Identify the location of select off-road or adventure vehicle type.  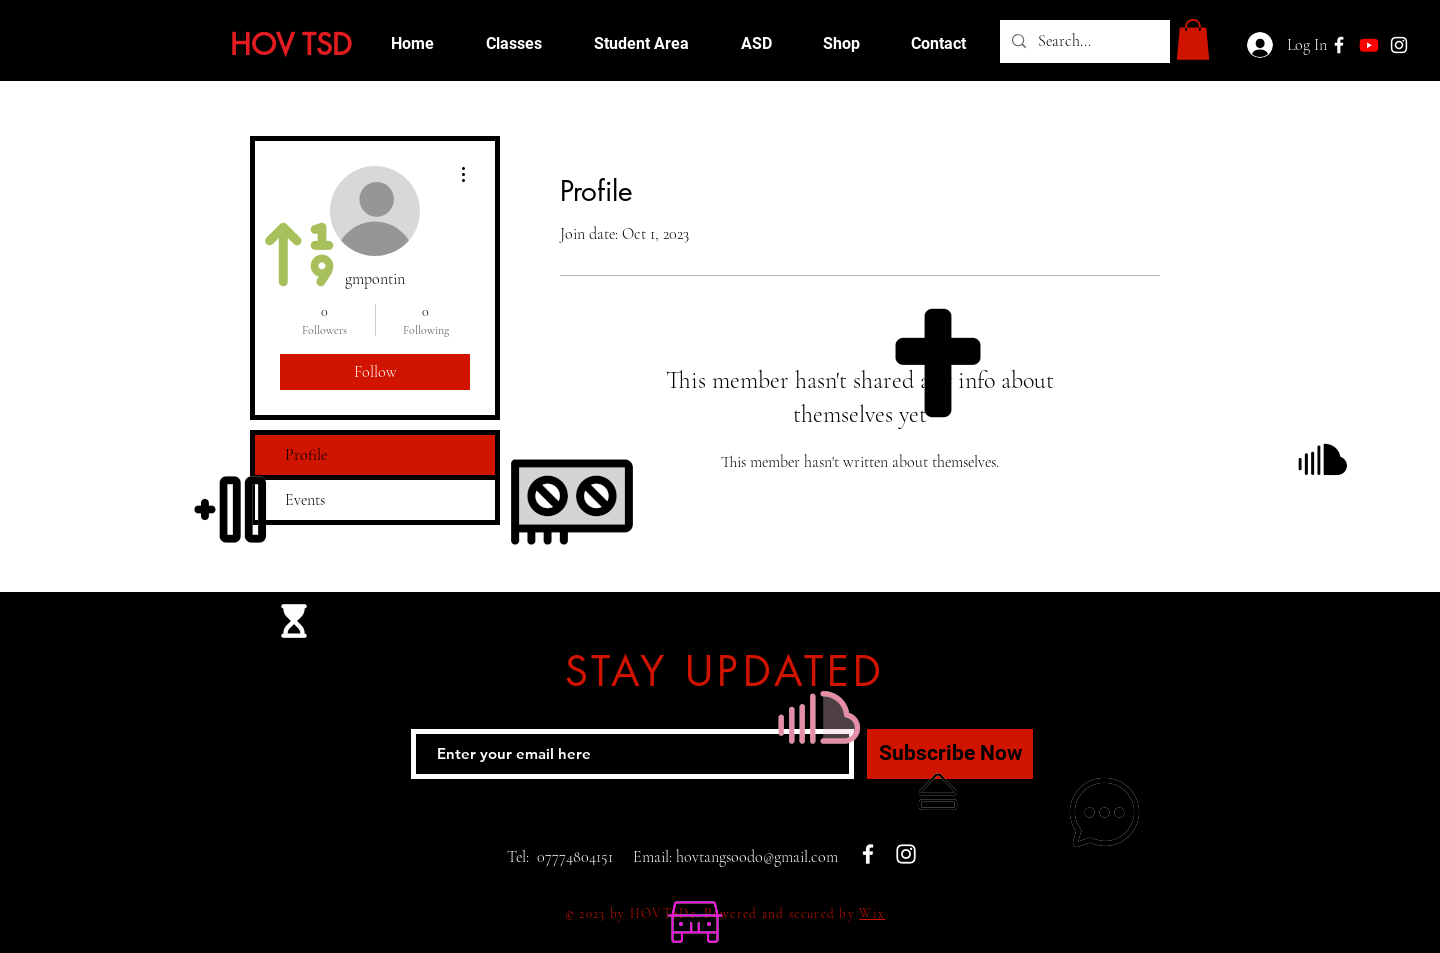
(695, 923).